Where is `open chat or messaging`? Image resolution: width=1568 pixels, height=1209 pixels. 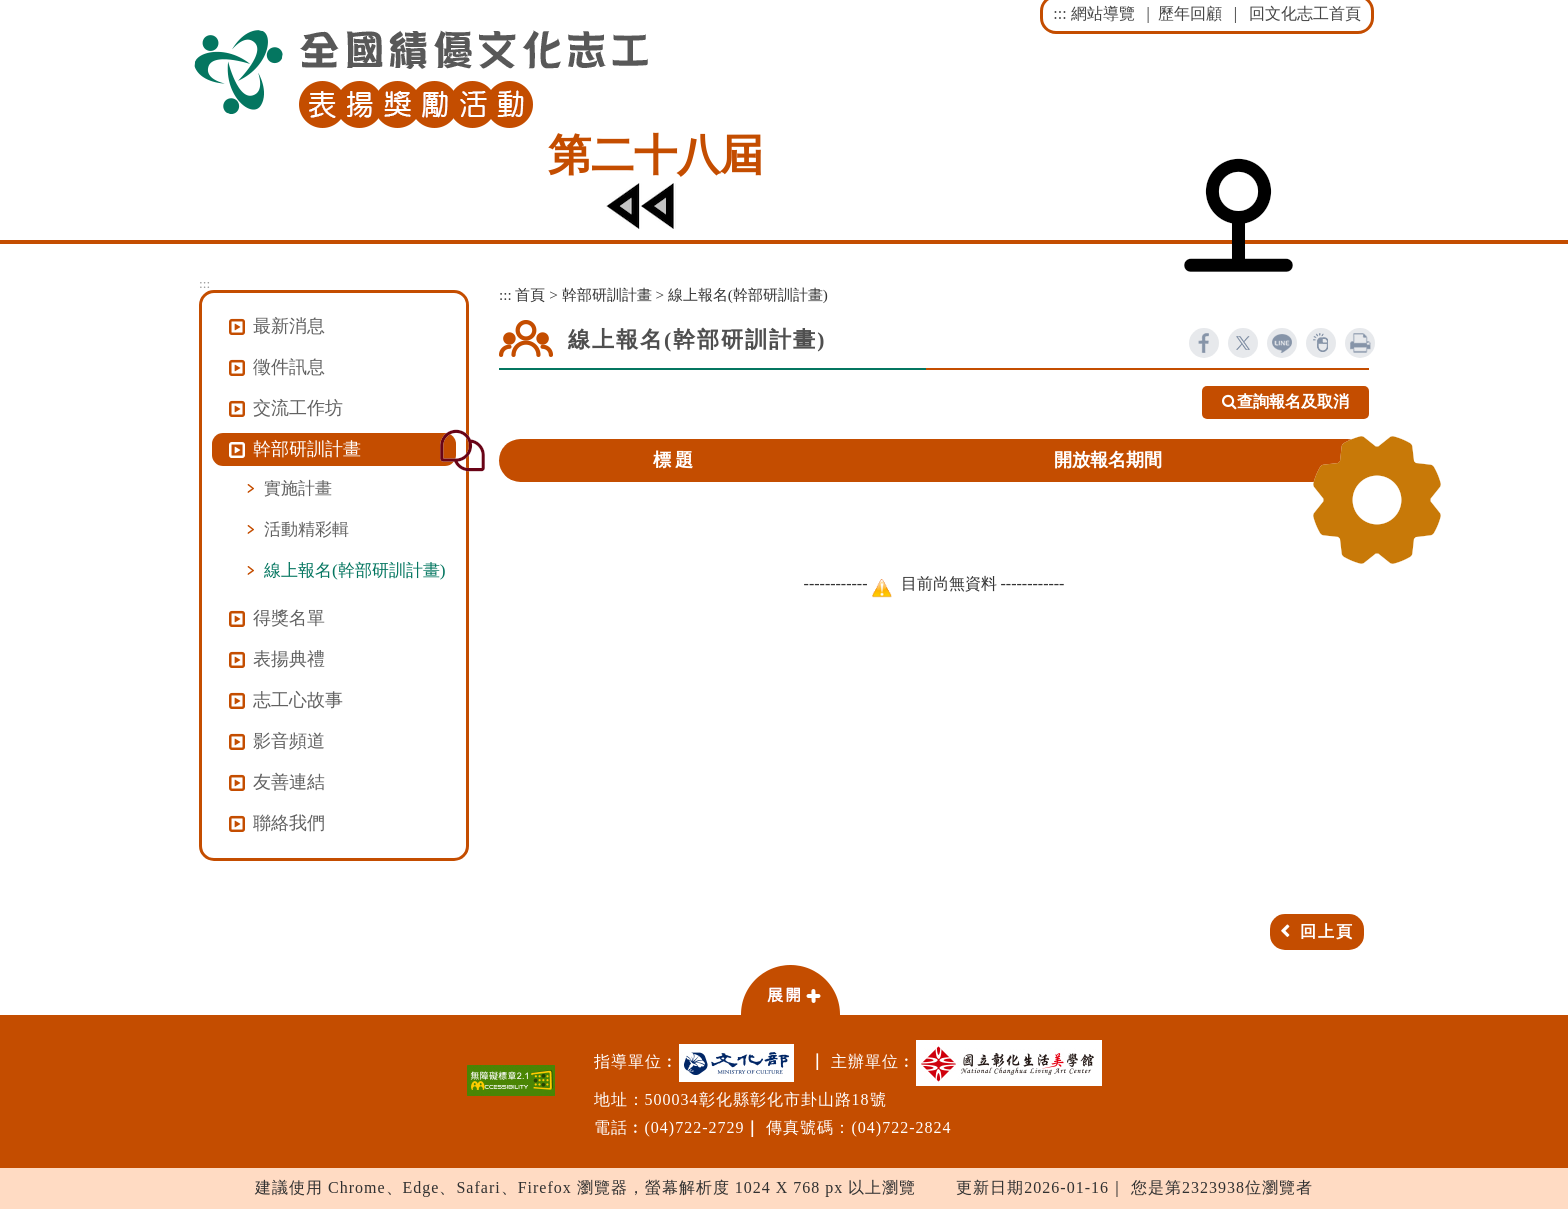 open chat or messaging is located at coordinates (462, 450).